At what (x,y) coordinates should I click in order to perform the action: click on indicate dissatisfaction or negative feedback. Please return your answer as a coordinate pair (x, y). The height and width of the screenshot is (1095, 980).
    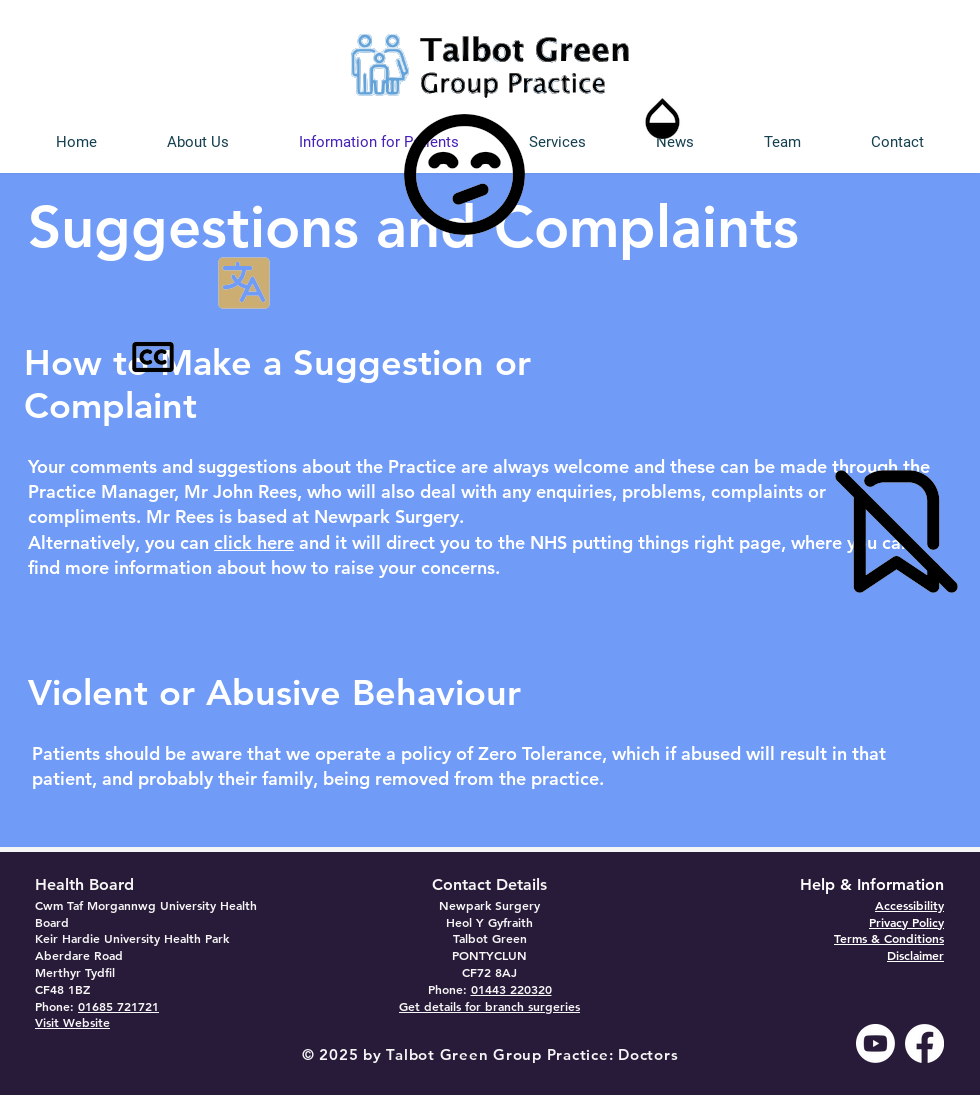
    Looking at the image, I should click on (464, 174).